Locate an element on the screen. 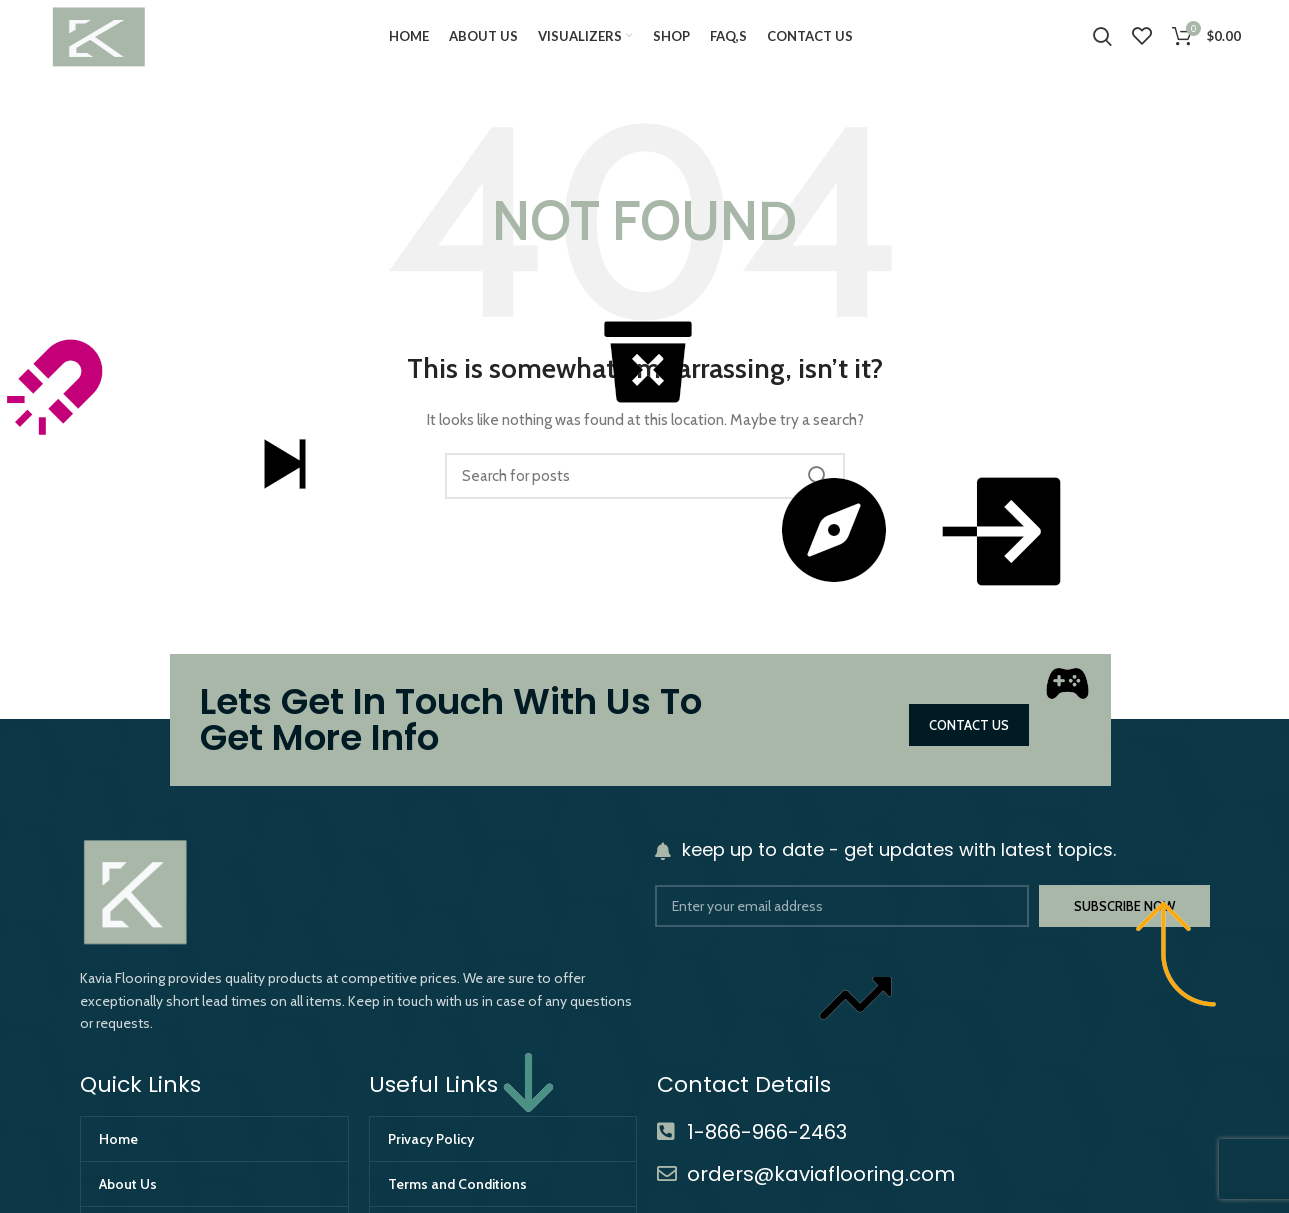 The height and width of the screenshot is (1213, 1289). view trending or popular content is located at coordinates (855, 999).